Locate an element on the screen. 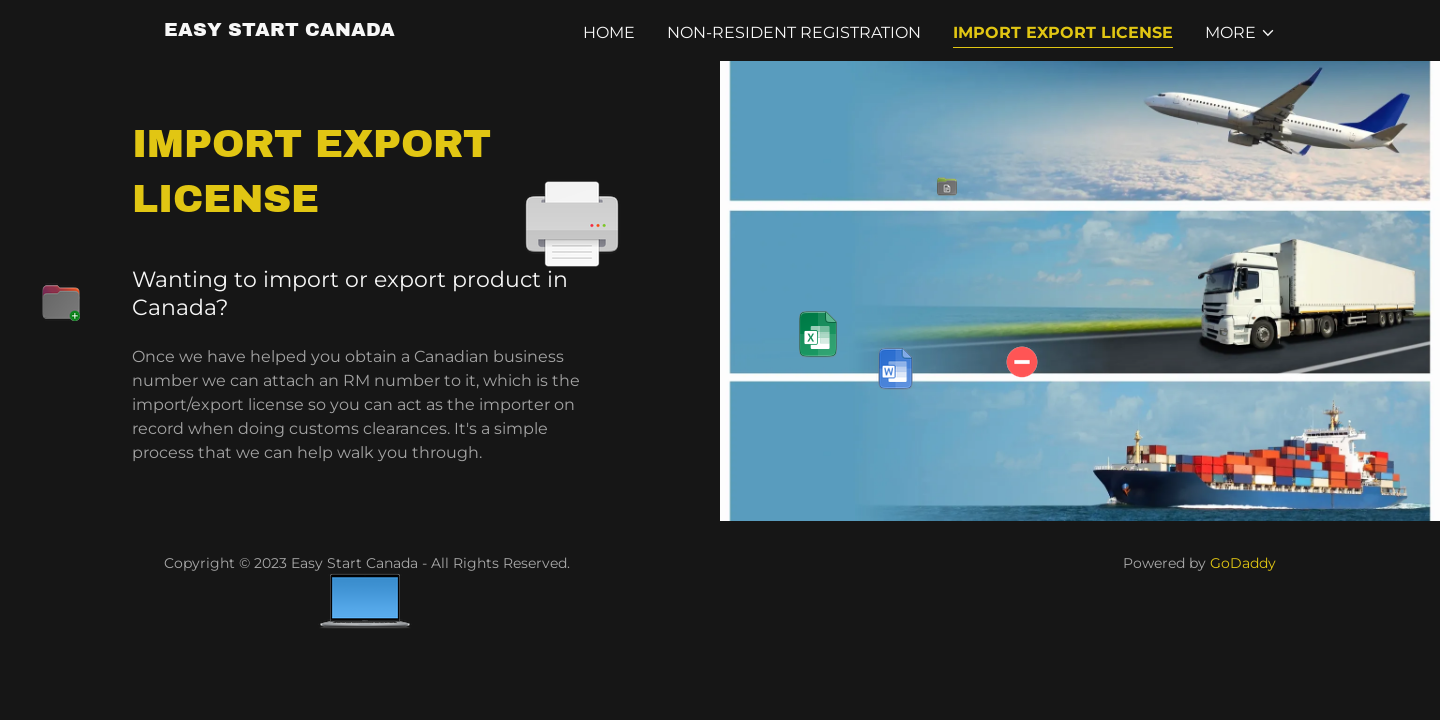 The image size is (1440, 720). remove an item from a list or collection is located at coordinates (1022, 362).